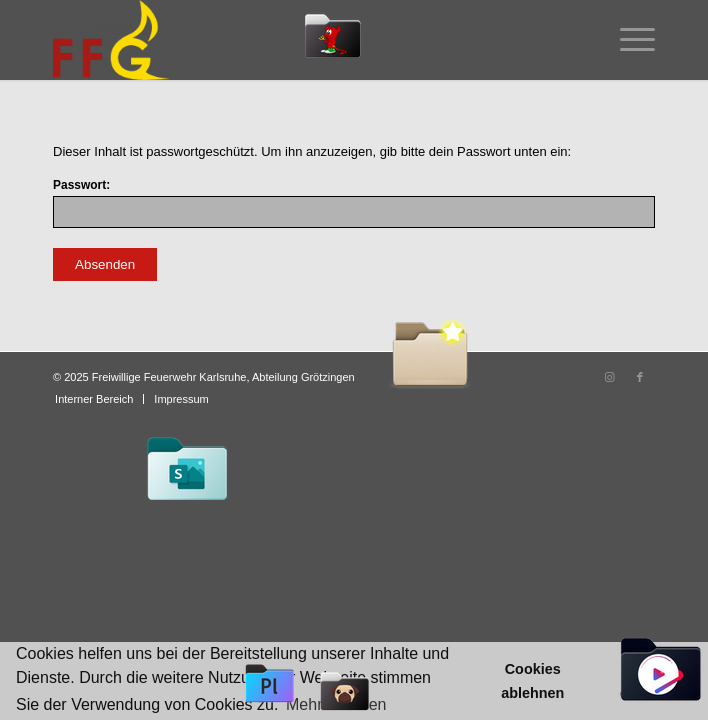 The image size is (708, 720). What do you see at coordinates (430, 358) in the screenshot?
I see `create a new folder` at bounding box center [430, 358].